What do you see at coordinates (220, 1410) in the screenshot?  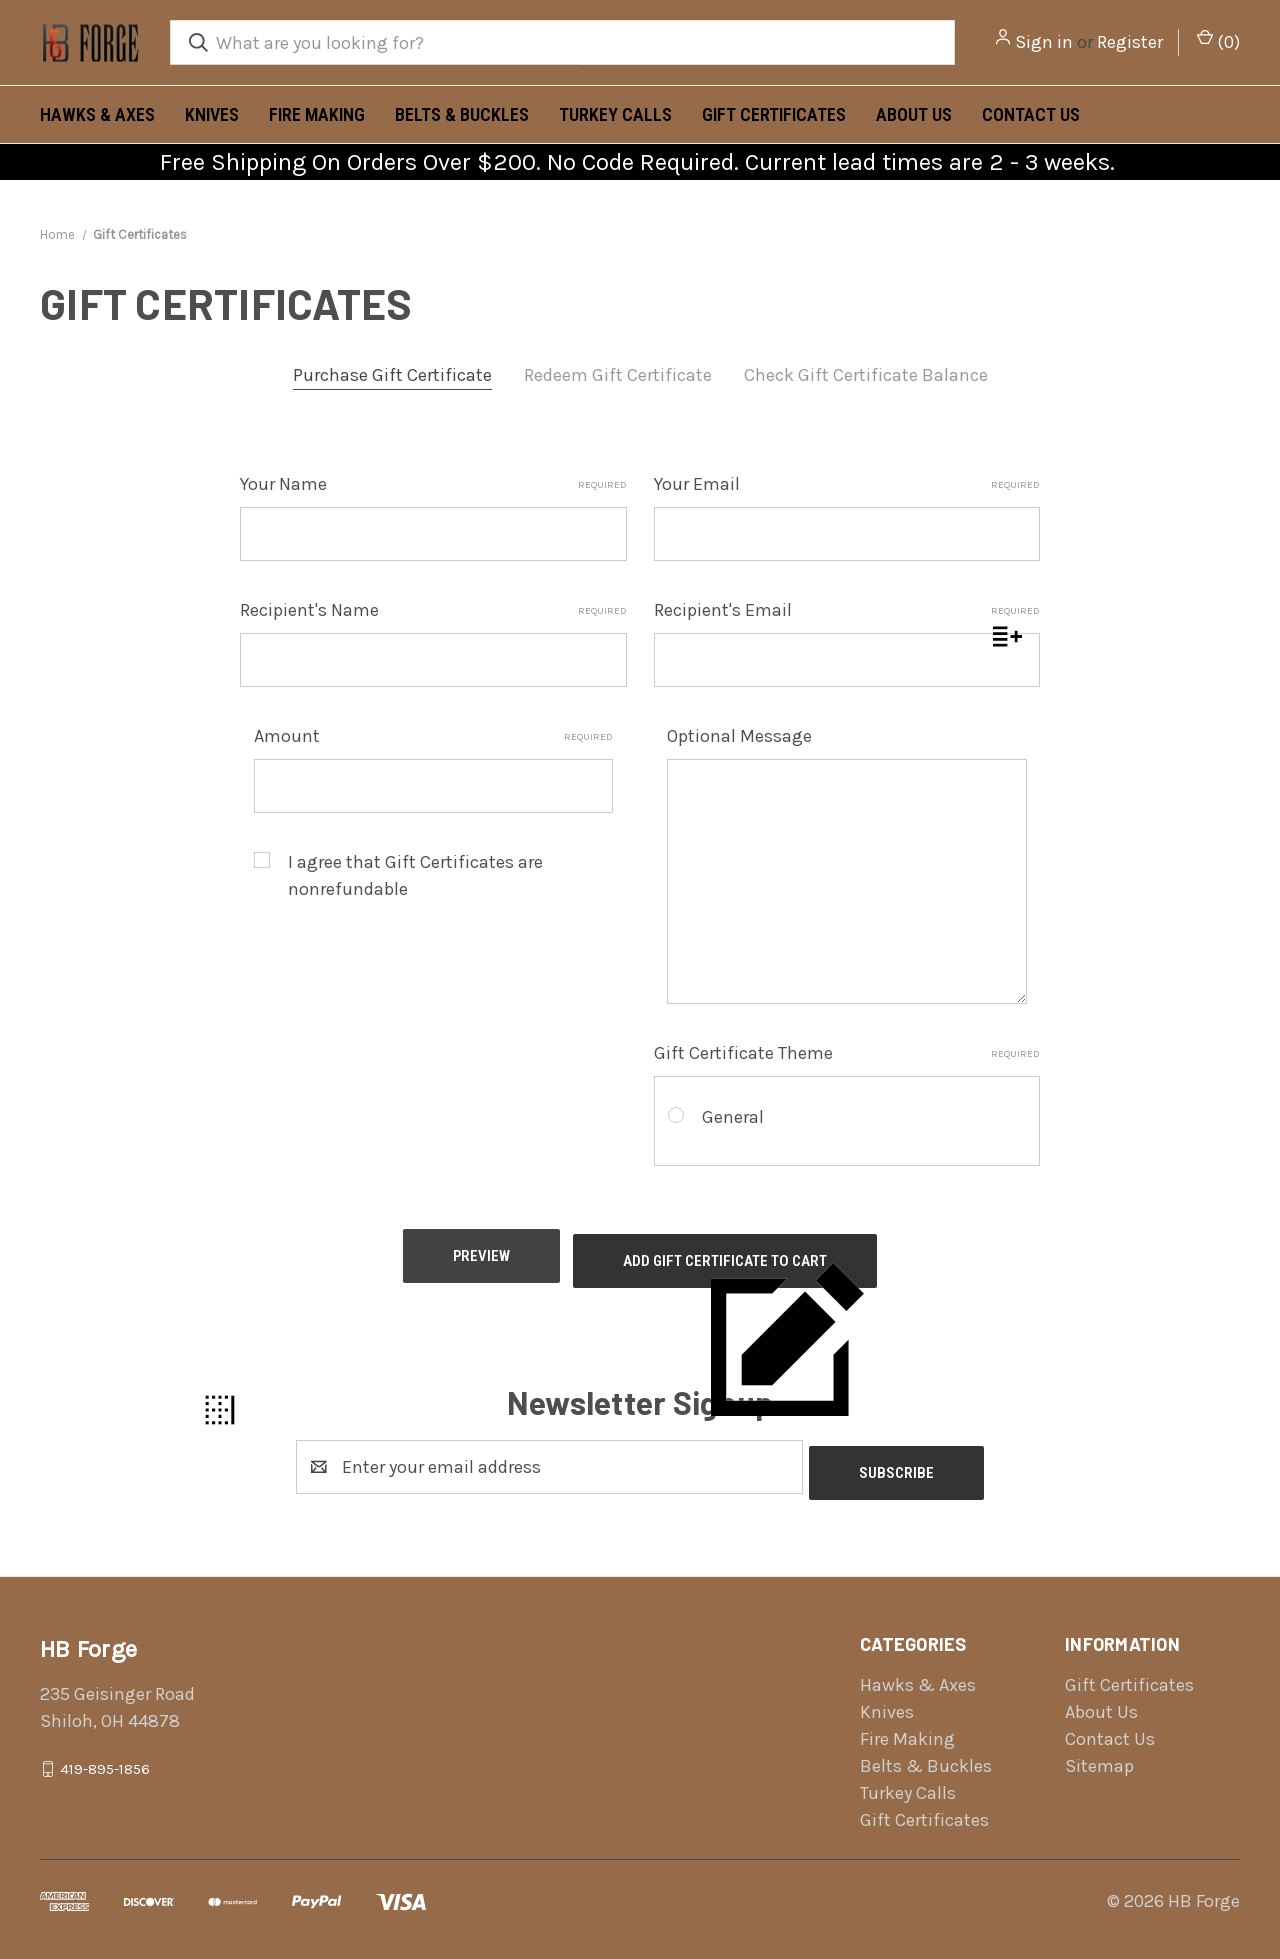 I see `apply border to the right side of a cell or element` at bounding box center [220, 1410].